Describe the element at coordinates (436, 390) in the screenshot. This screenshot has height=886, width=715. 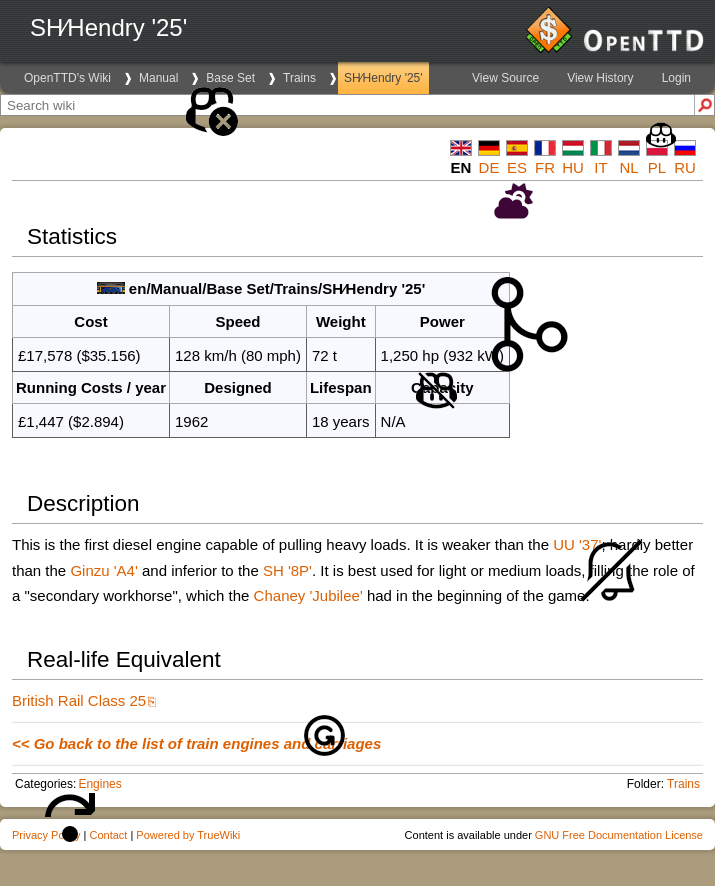
I see `indicates github copilot is unavailable or disabled` at that location.